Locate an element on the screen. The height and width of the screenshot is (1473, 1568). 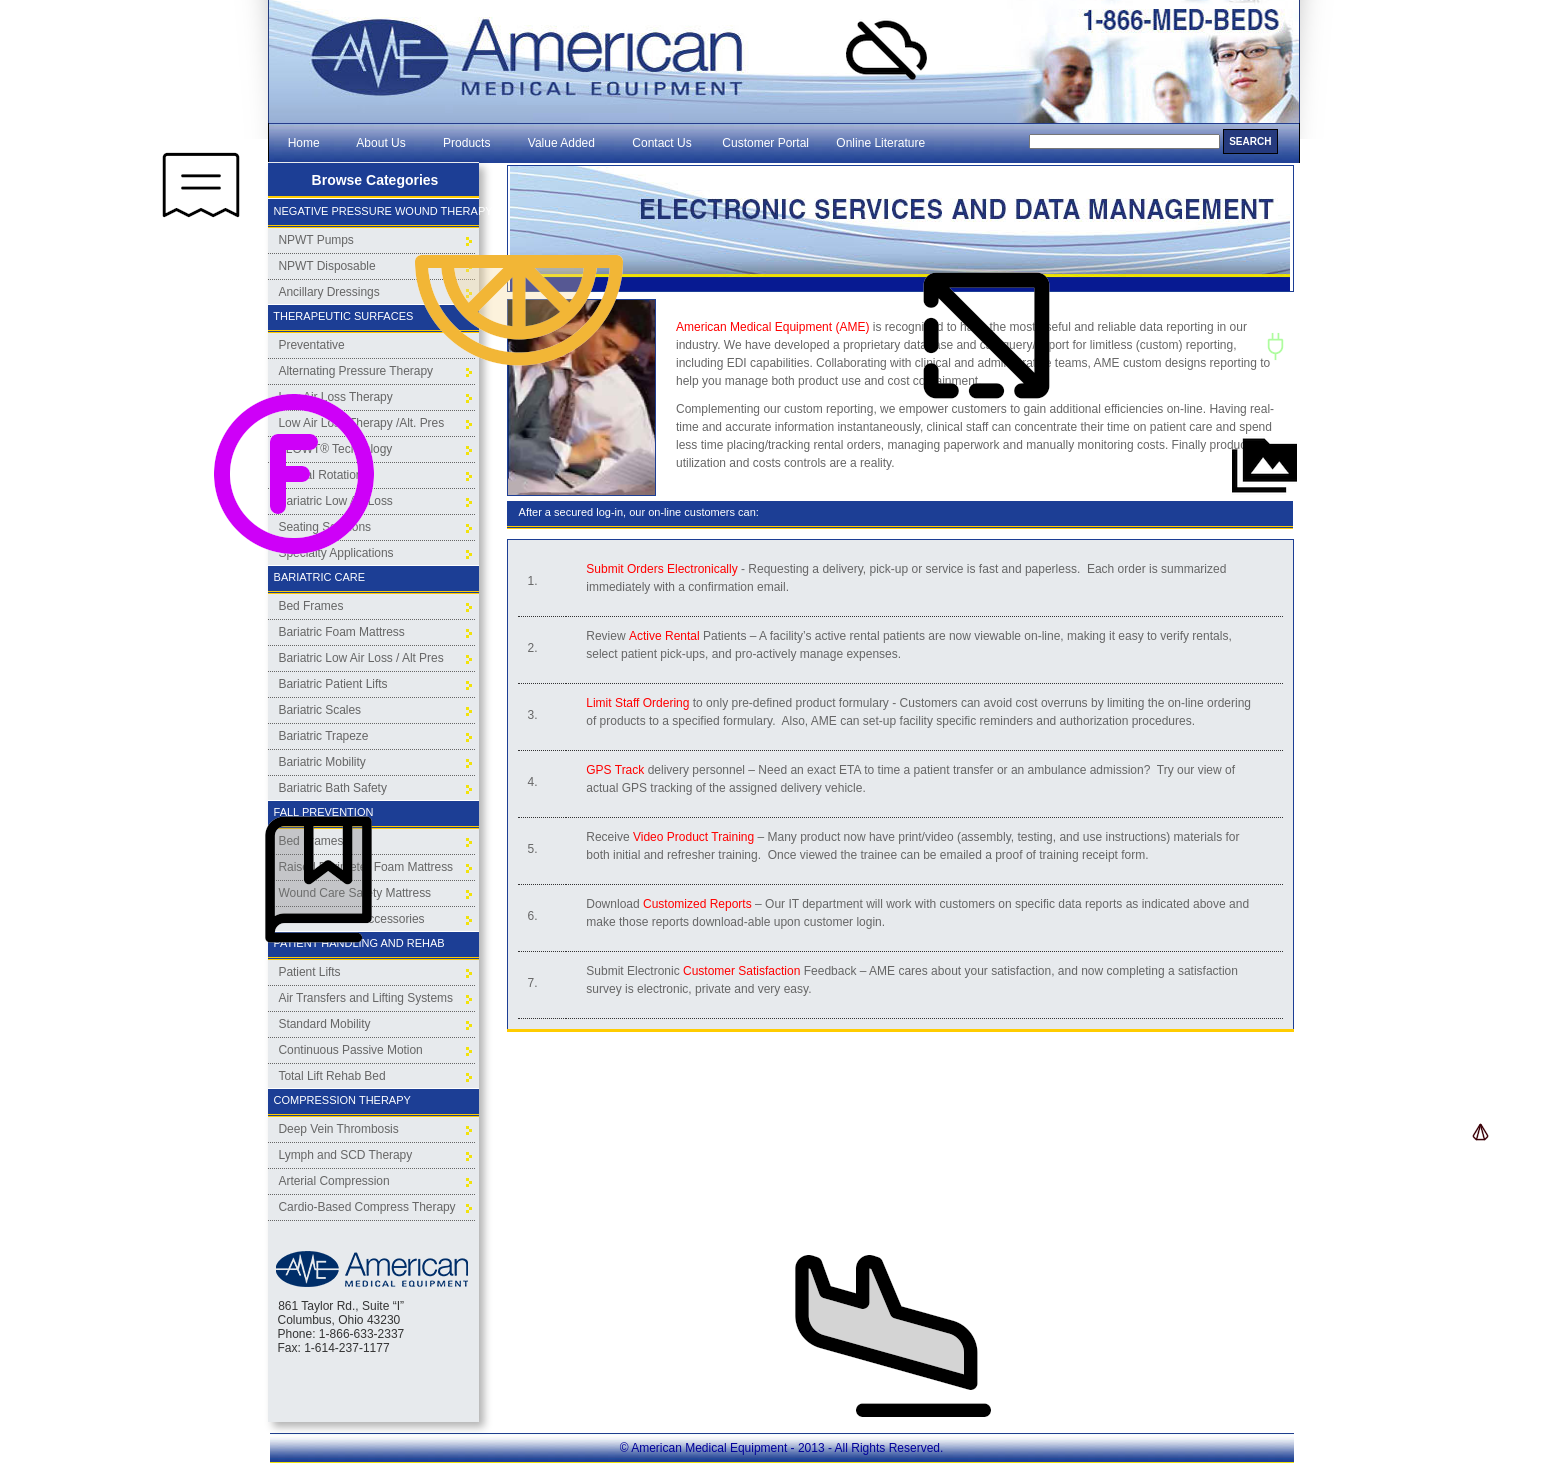
facebook shortcut or social sharing is located at coordinates (294, 474).